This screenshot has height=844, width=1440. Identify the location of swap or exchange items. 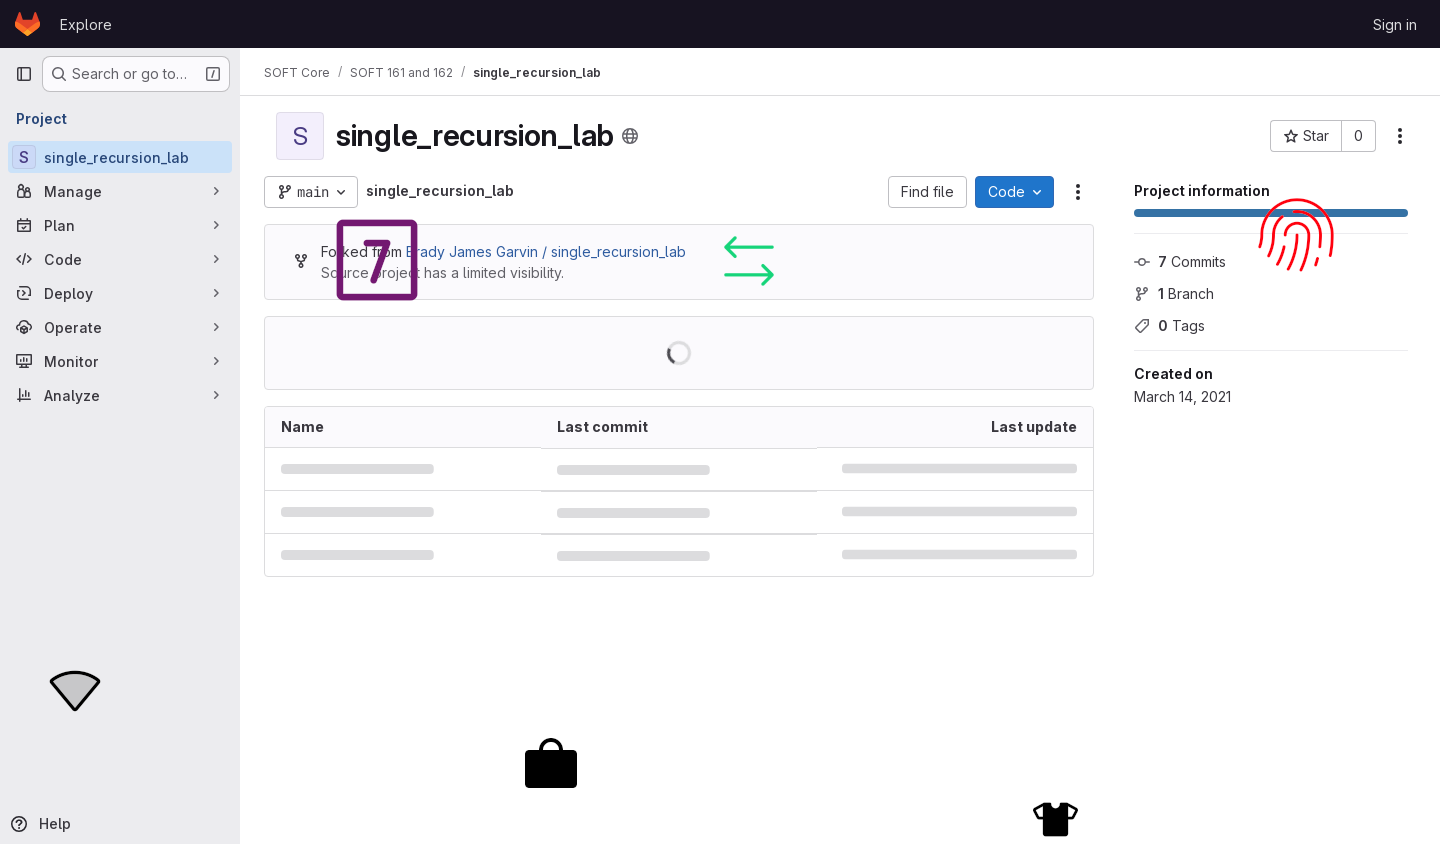
(749, 261).